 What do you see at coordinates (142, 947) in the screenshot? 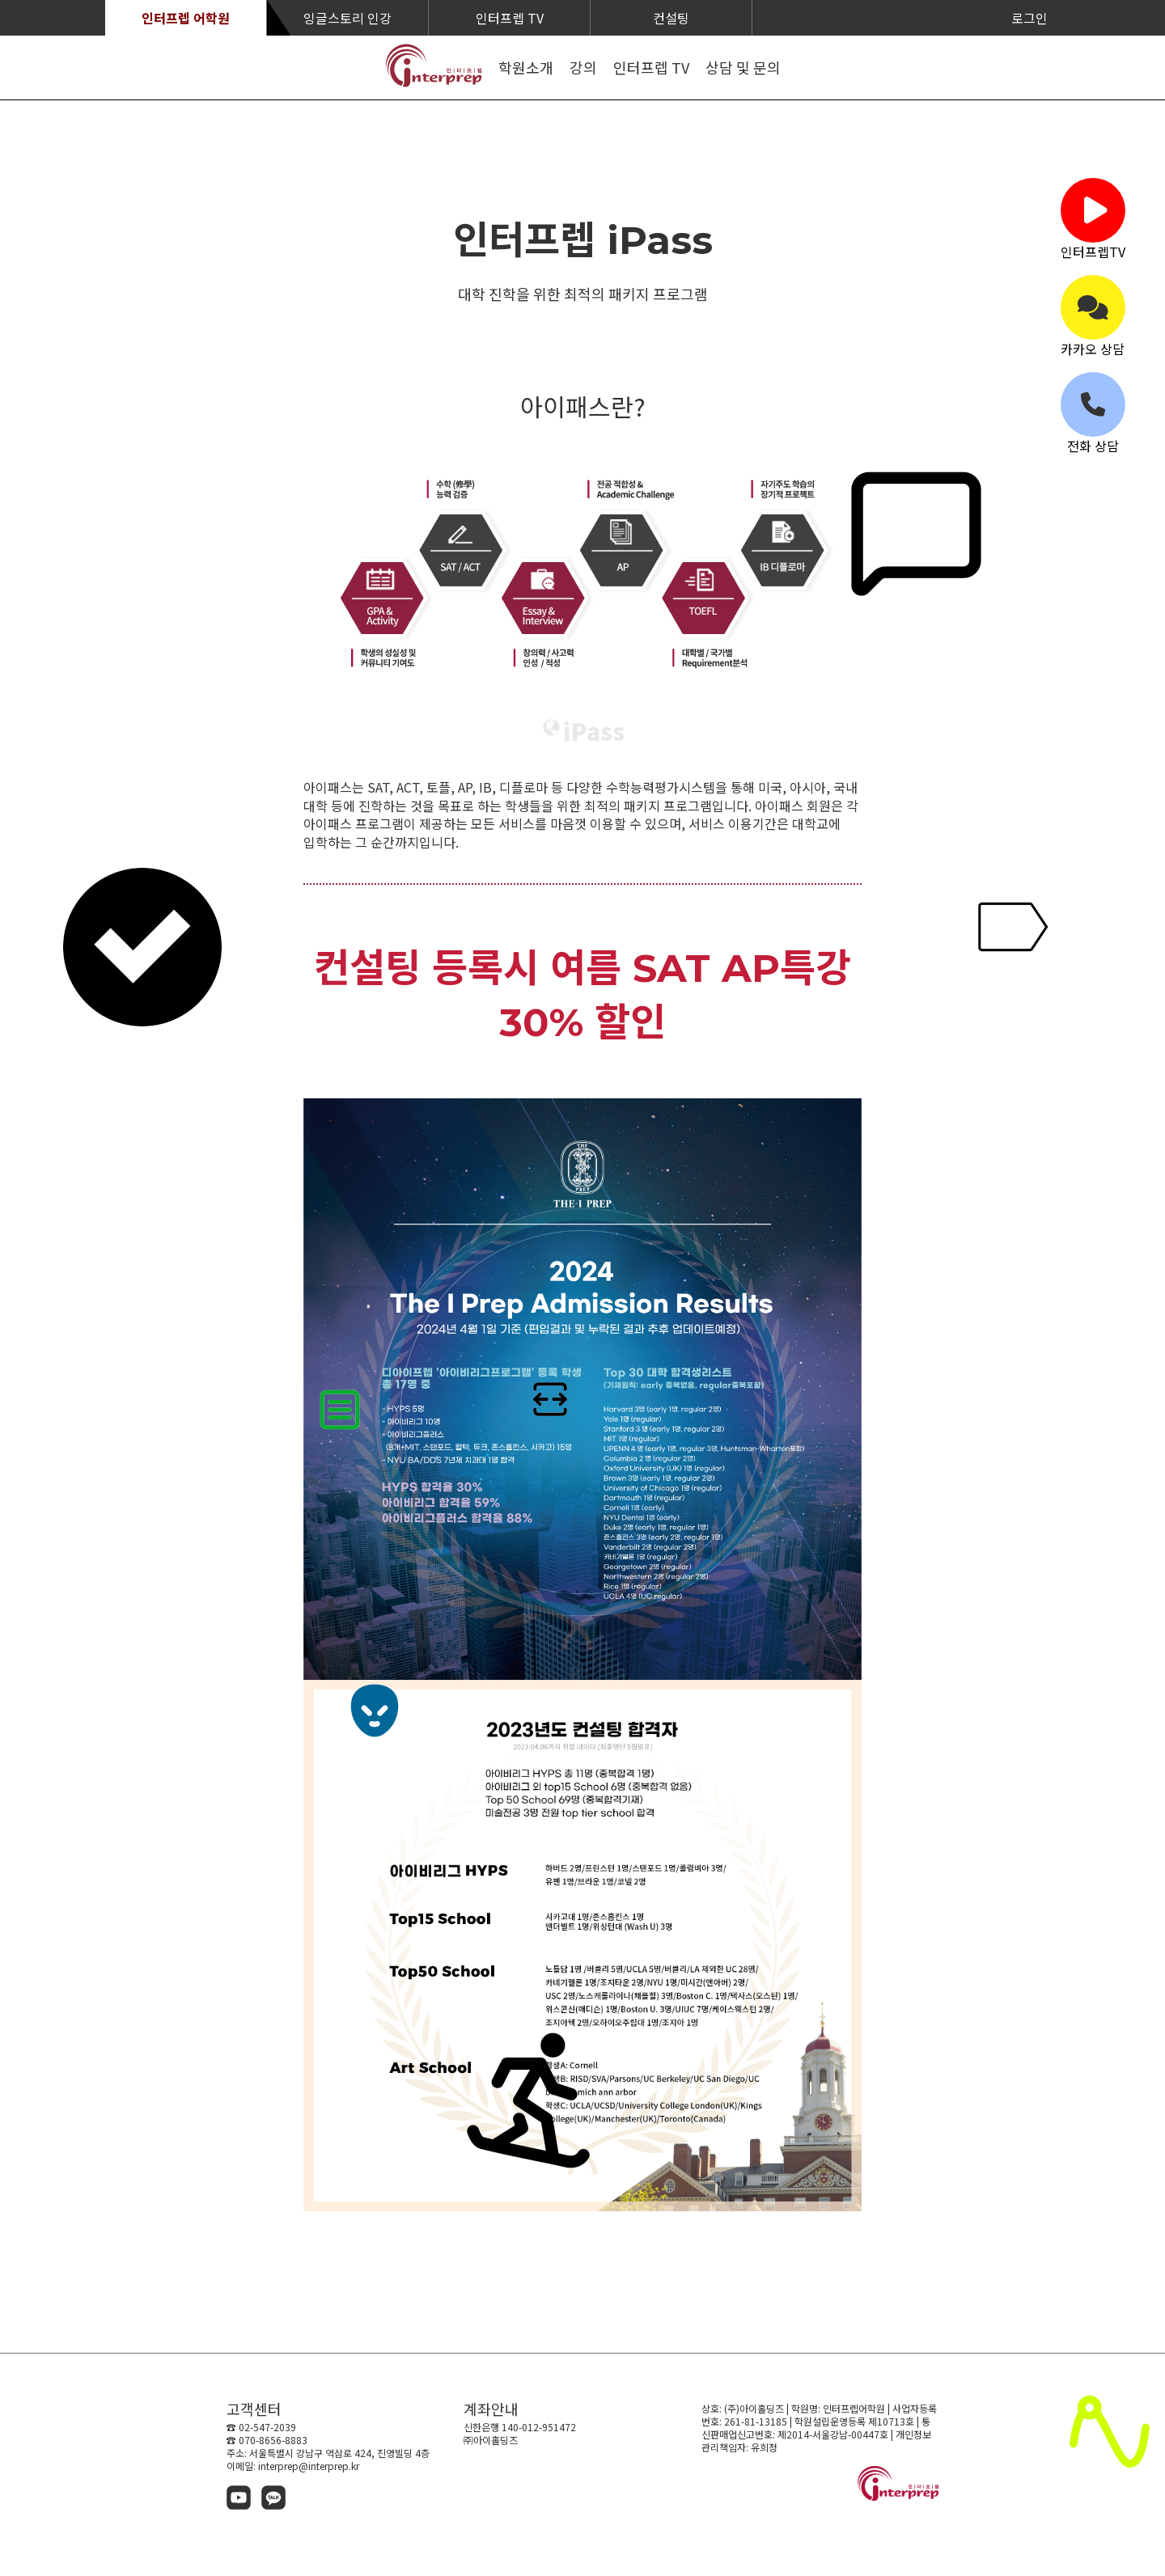
I see `indicates successful completion or confirmation` at bounding box center [142, 947].